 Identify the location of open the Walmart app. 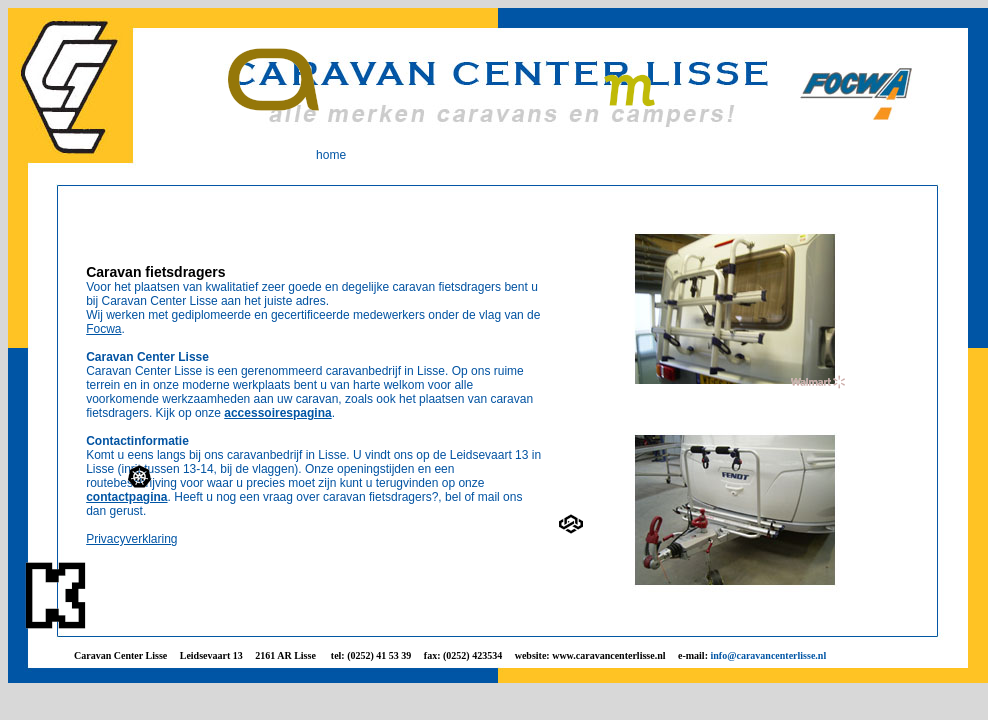
(818, 382).